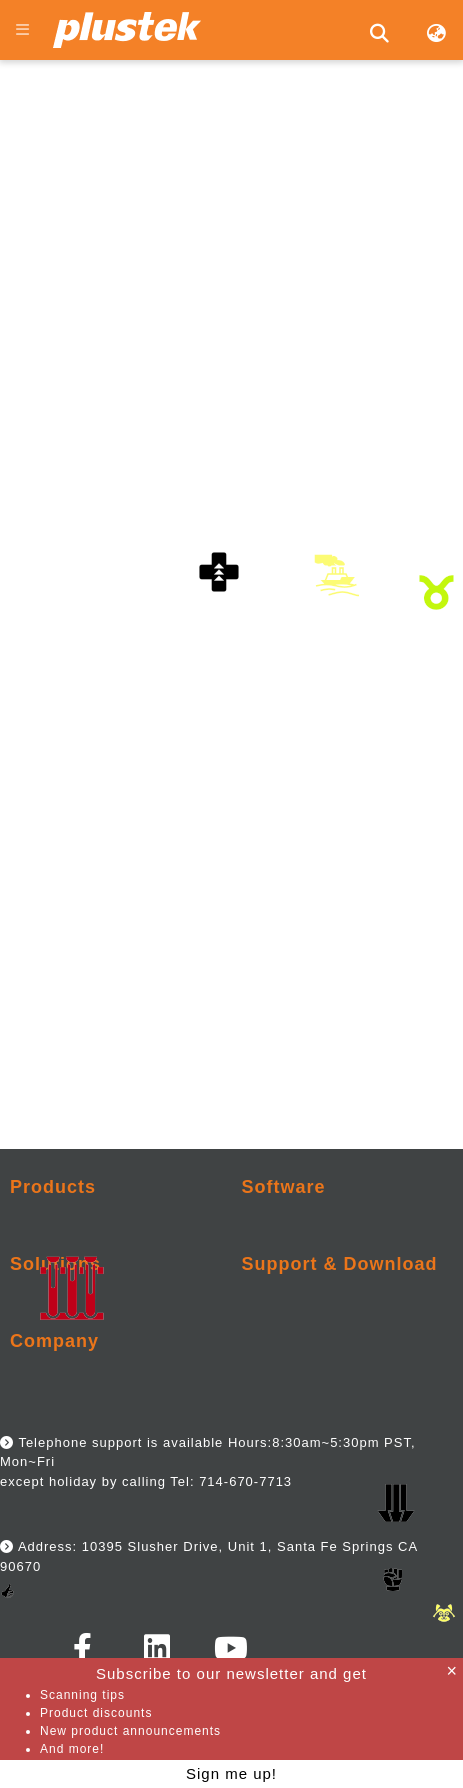  I want to click on like or upvote content, so click(8, 1591).